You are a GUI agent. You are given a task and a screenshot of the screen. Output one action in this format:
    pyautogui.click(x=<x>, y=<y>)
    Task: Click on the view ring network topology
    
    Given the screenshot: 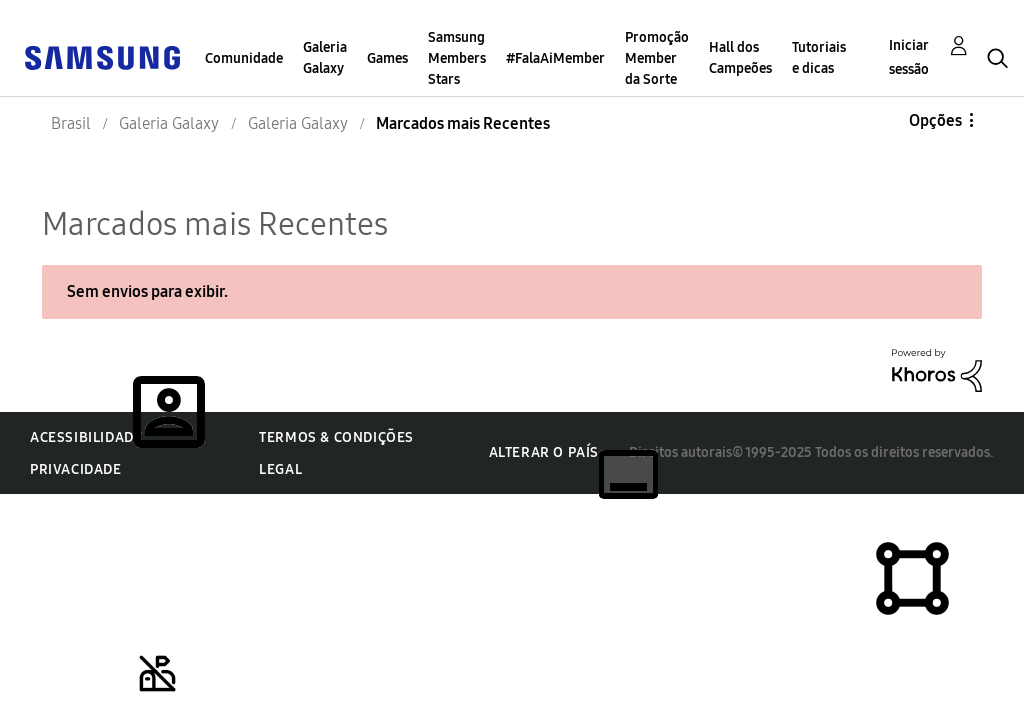 What is the action you would take?
    pyautogui.click(x=912, y=578)
    